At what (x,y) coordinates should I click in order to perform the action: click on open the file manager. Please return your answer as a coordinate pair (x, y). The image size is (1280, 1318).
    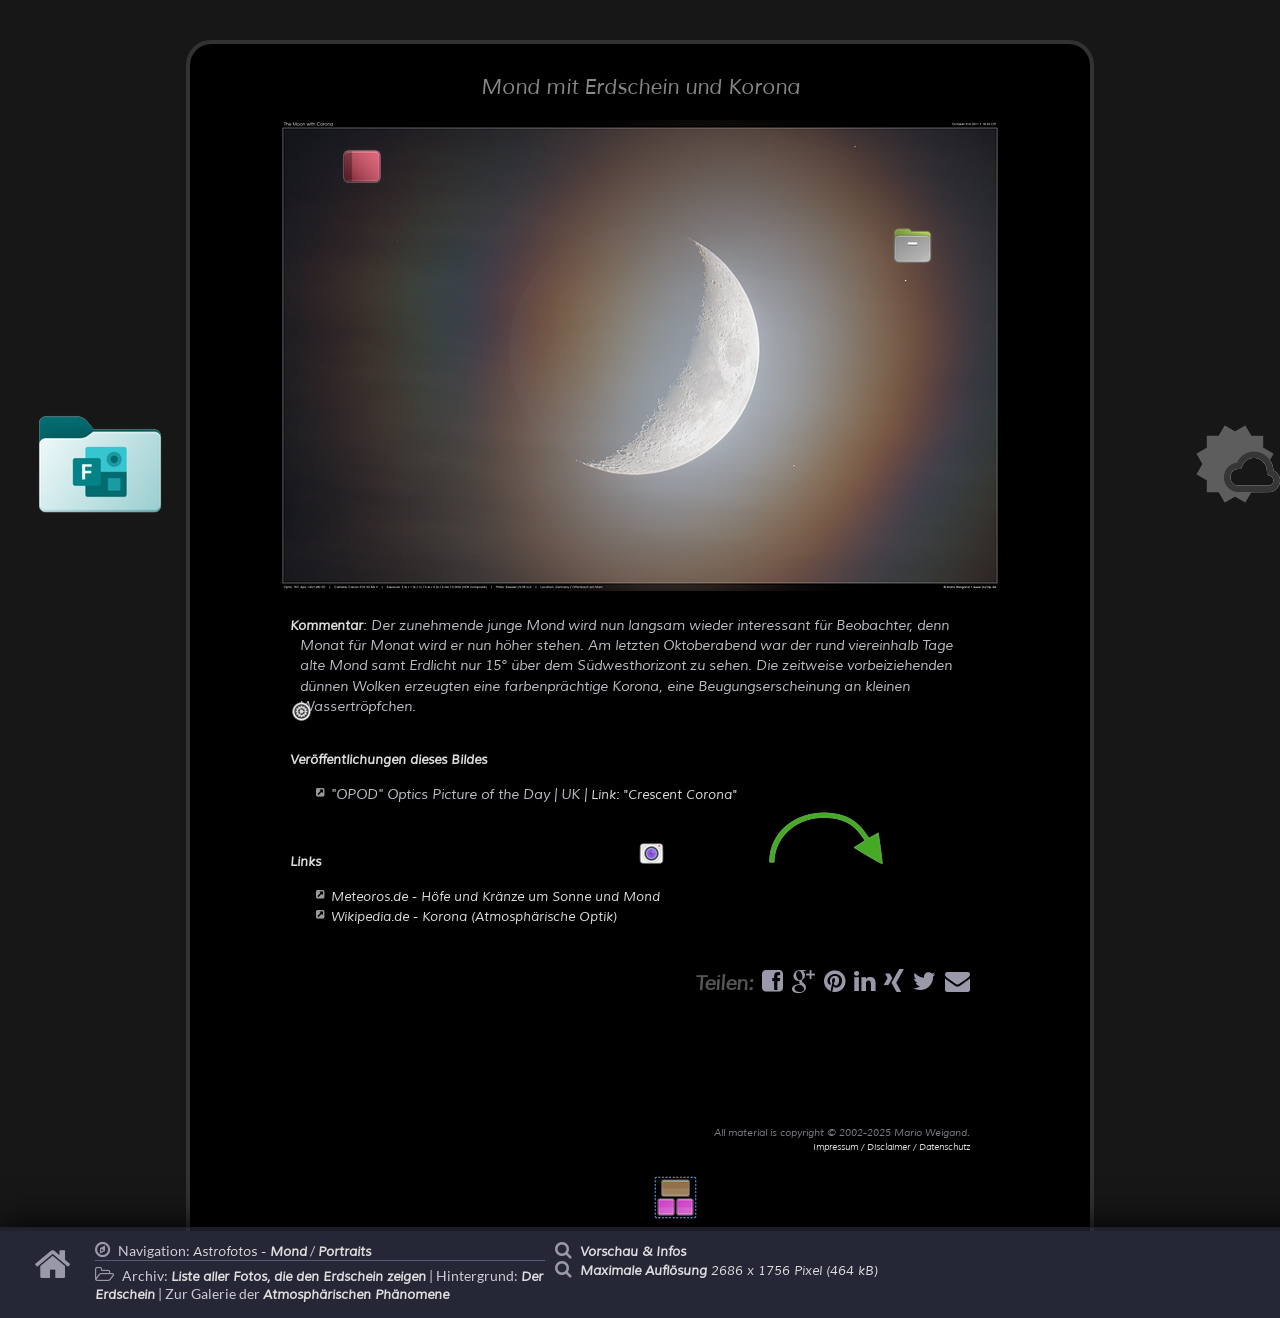
    Looking at the image, I should click on (912, 245).